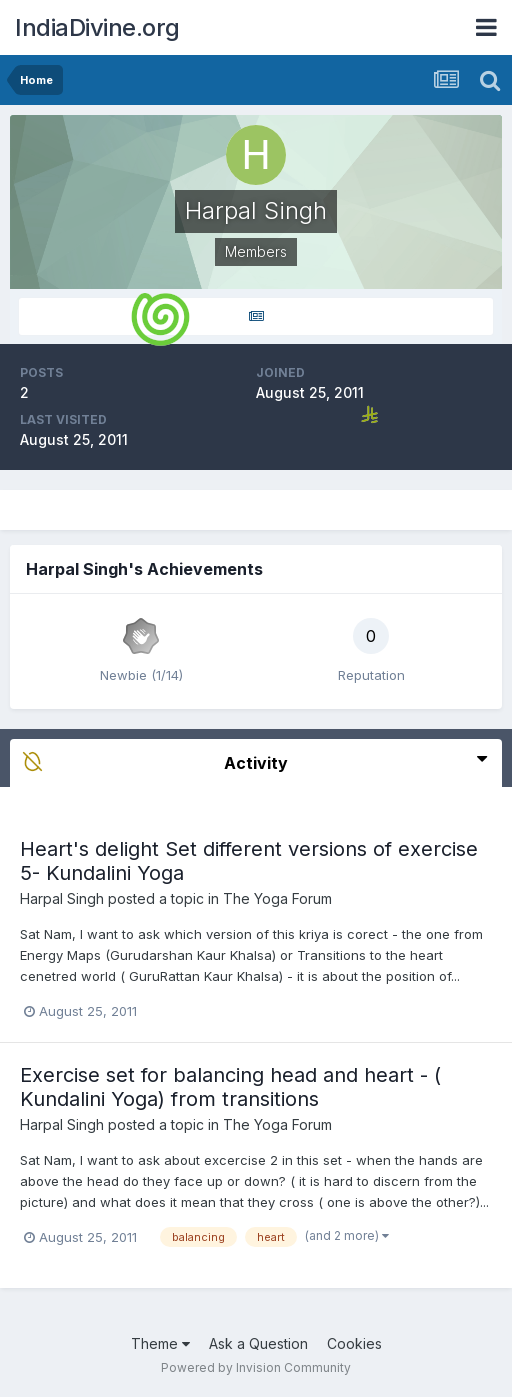 This screenshot has width=512, height=1397. I want to click on access terminal or command line interface, so click(160, 319).